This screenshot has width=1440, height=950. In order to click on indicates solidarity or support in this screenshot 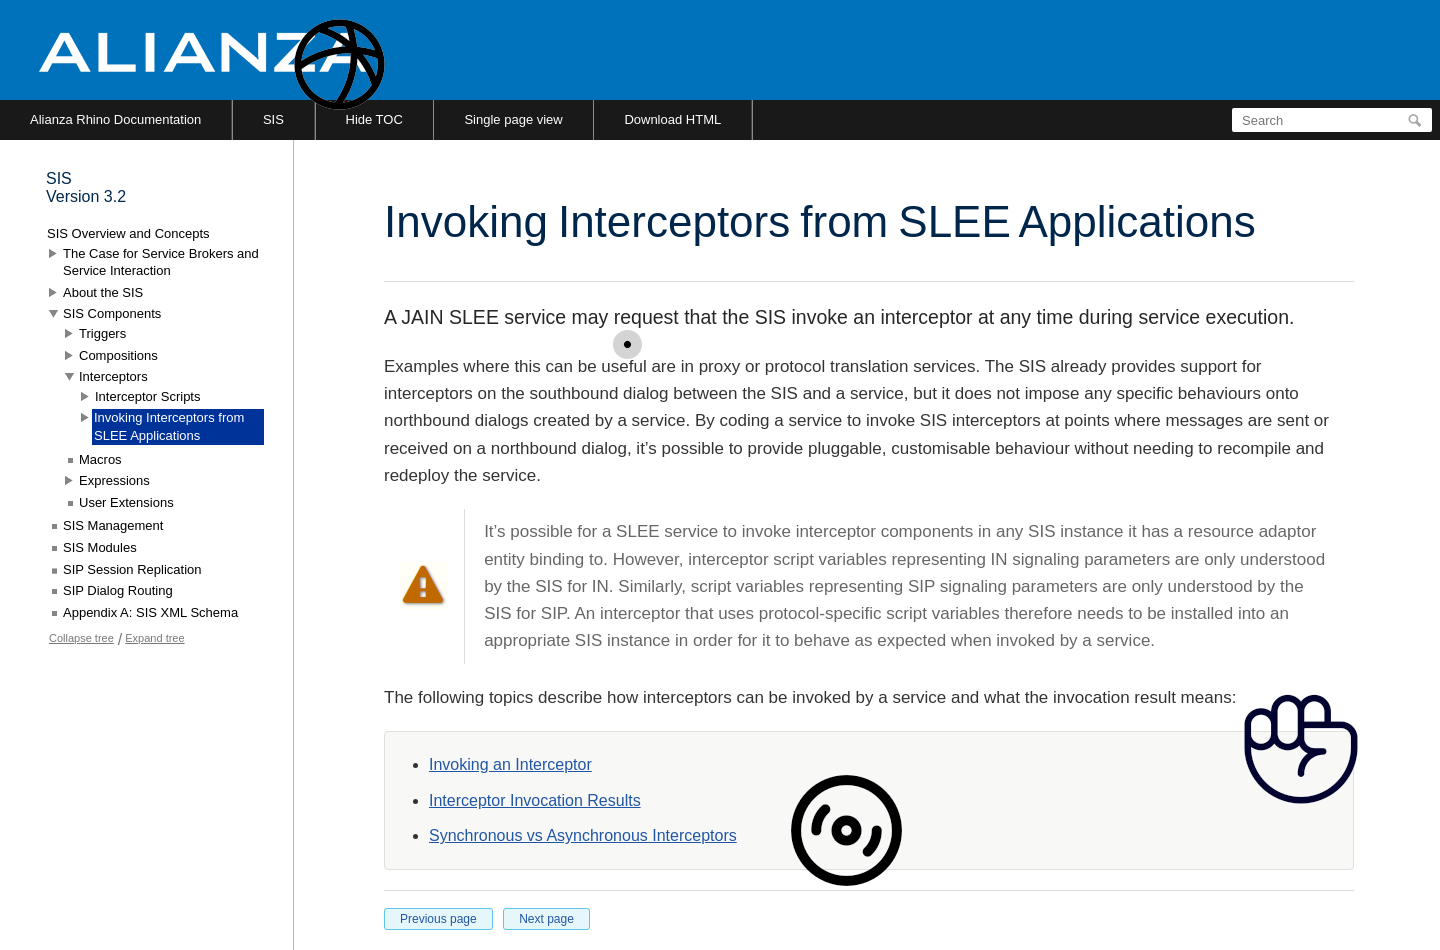, I will do `click(1301, 747)`.